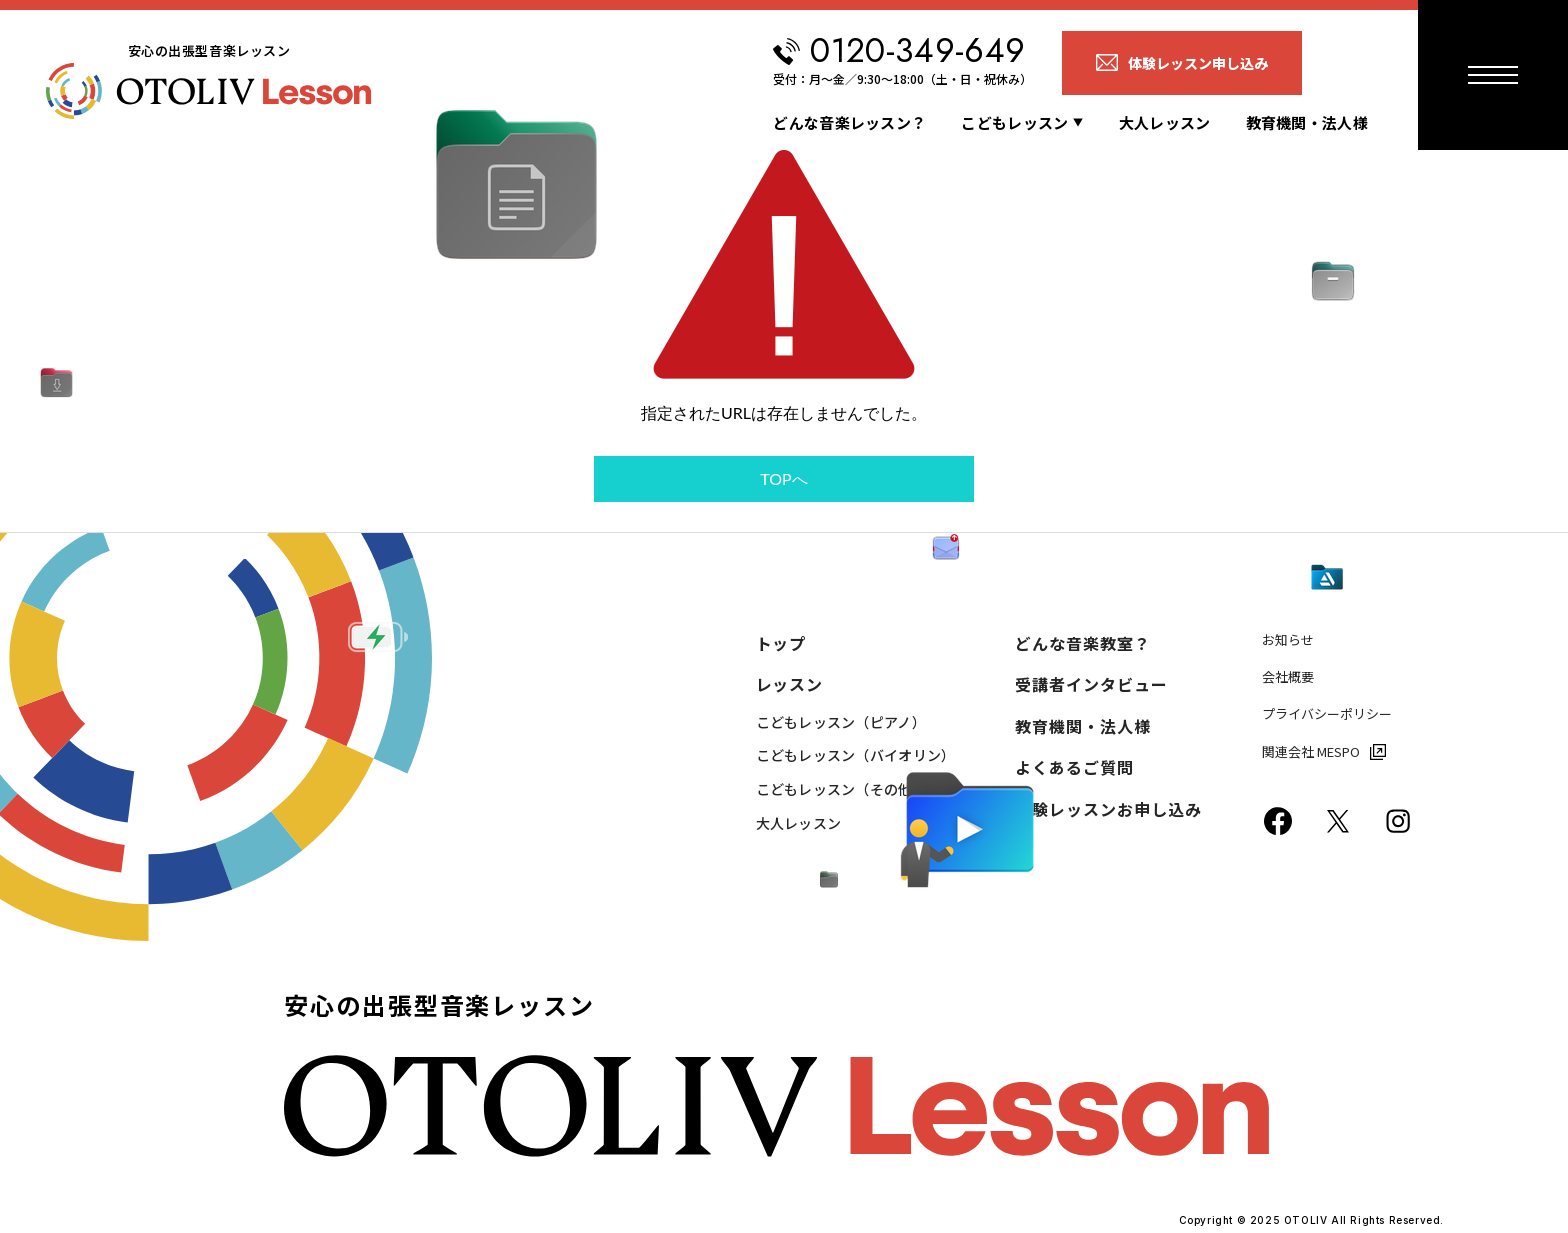 The height and width of the screenshot is (1233, 1568). I want to click on open video tutorials folder, so click(969, 825).